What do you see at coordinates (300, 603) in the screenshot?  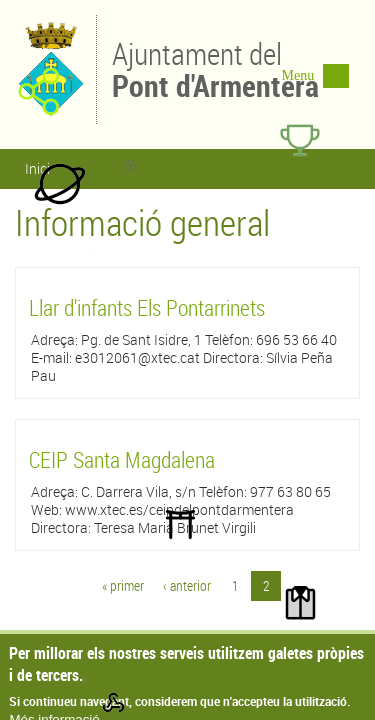 I see `view clothing or apparel items` at bounding box center [300, 603].